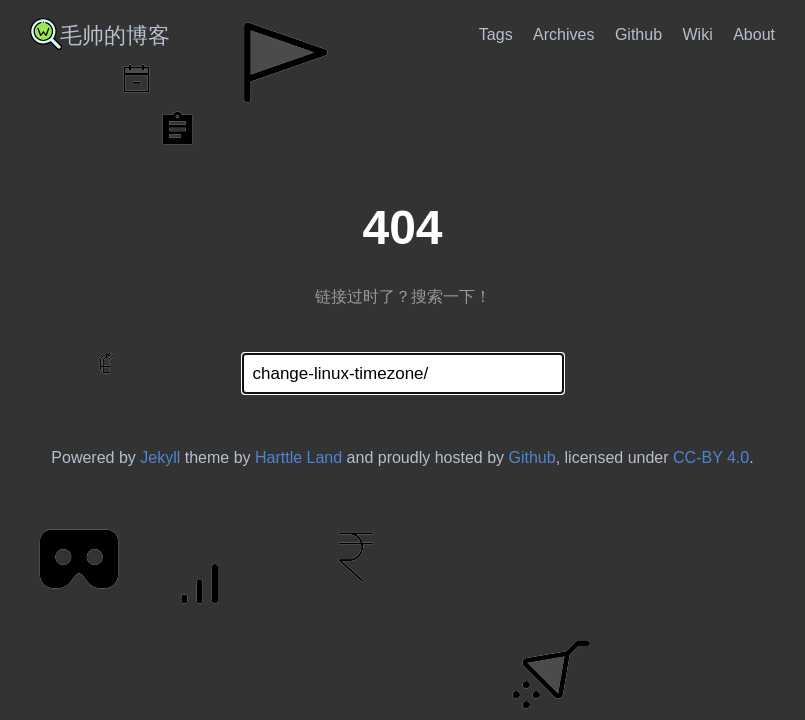 This screenshot has height=720, width=805. Describe the element at coordinates (354, 556) in the screenshot. I see `view price in Indian rupees` at that location.